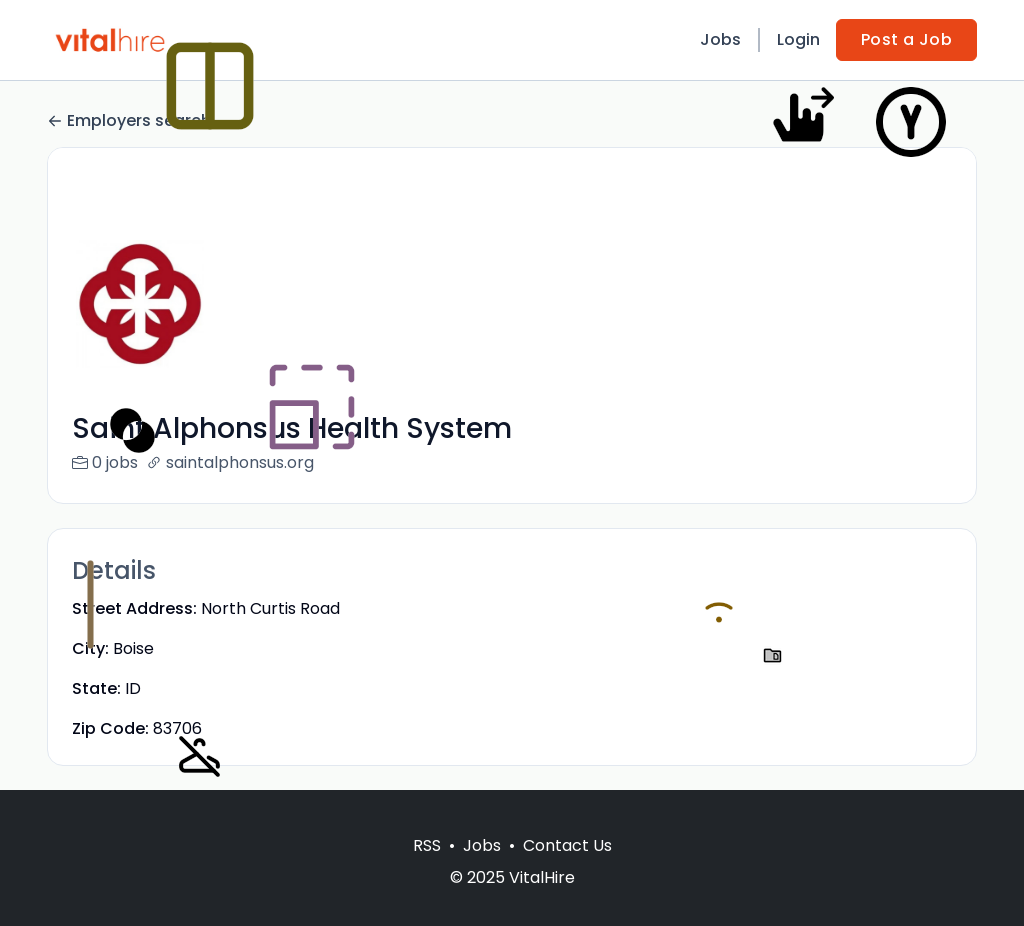 The width and height of the screenshot is (1024, 926). I want to click on resize a window or element, so click(312, 407).